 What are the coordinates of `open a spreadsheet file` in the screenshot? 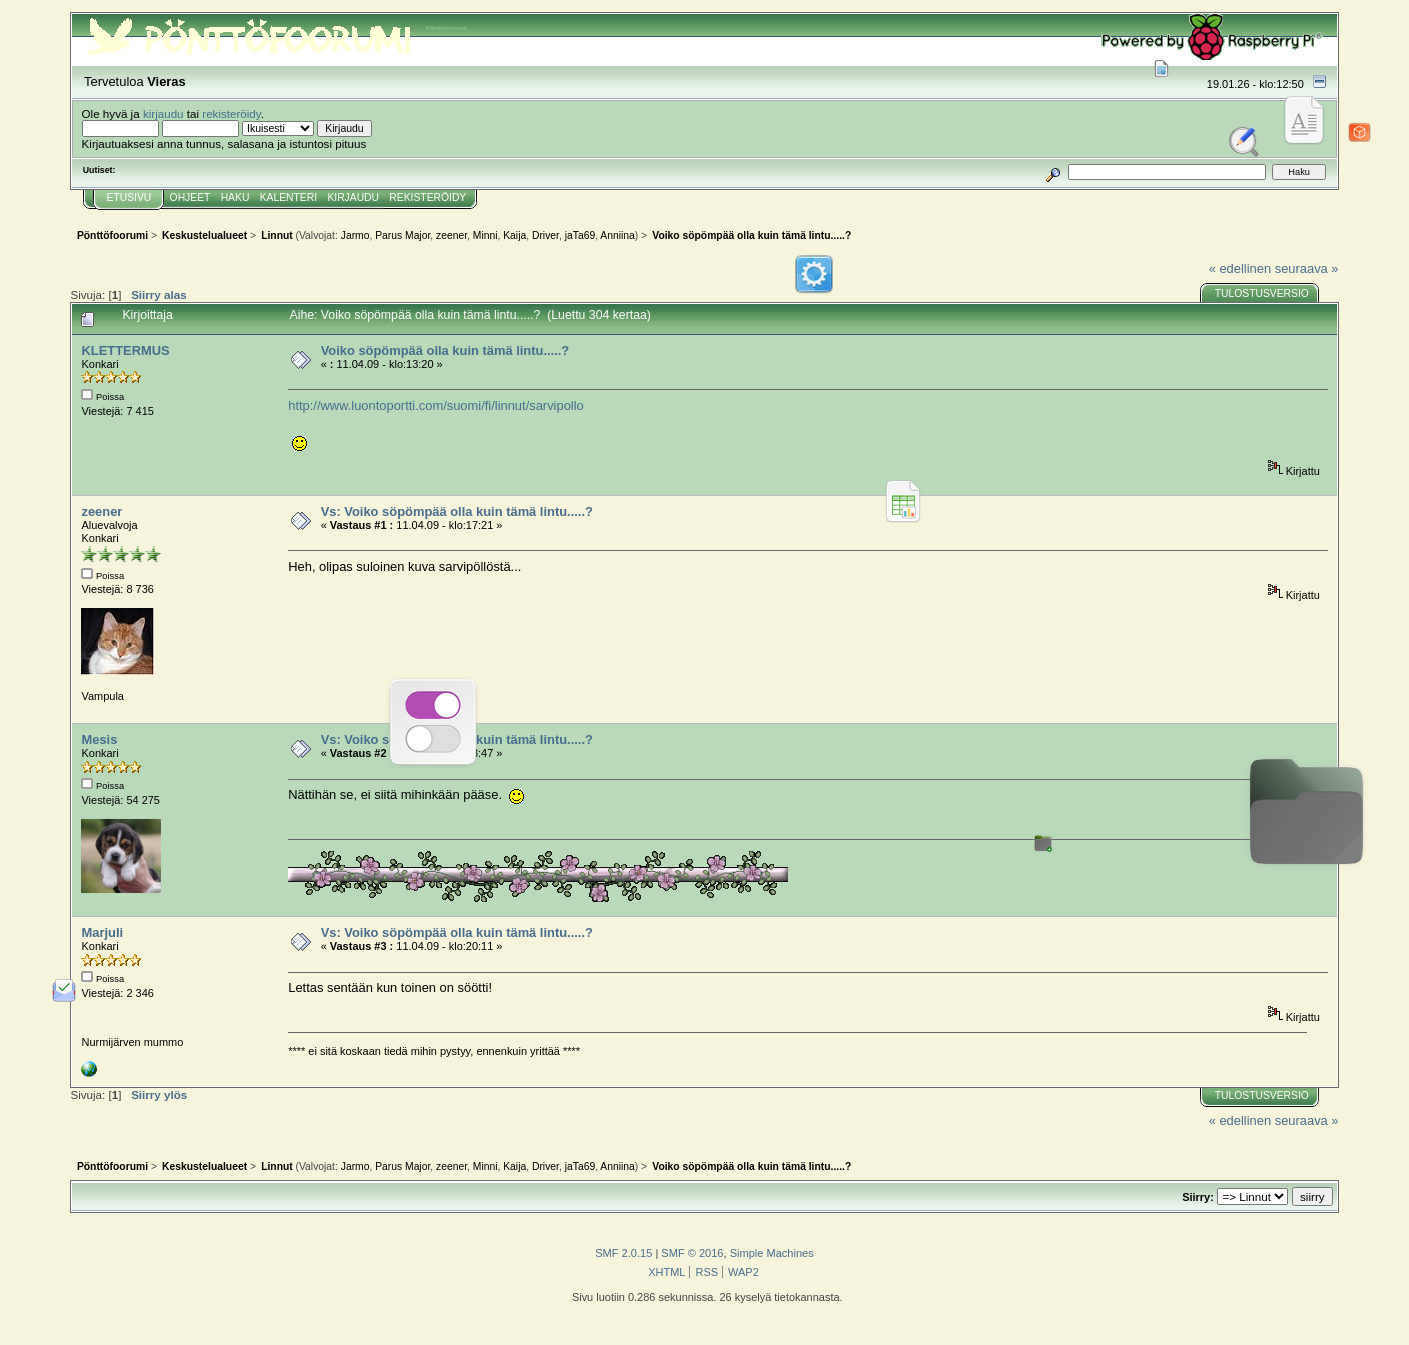 It's located at (903, 501).